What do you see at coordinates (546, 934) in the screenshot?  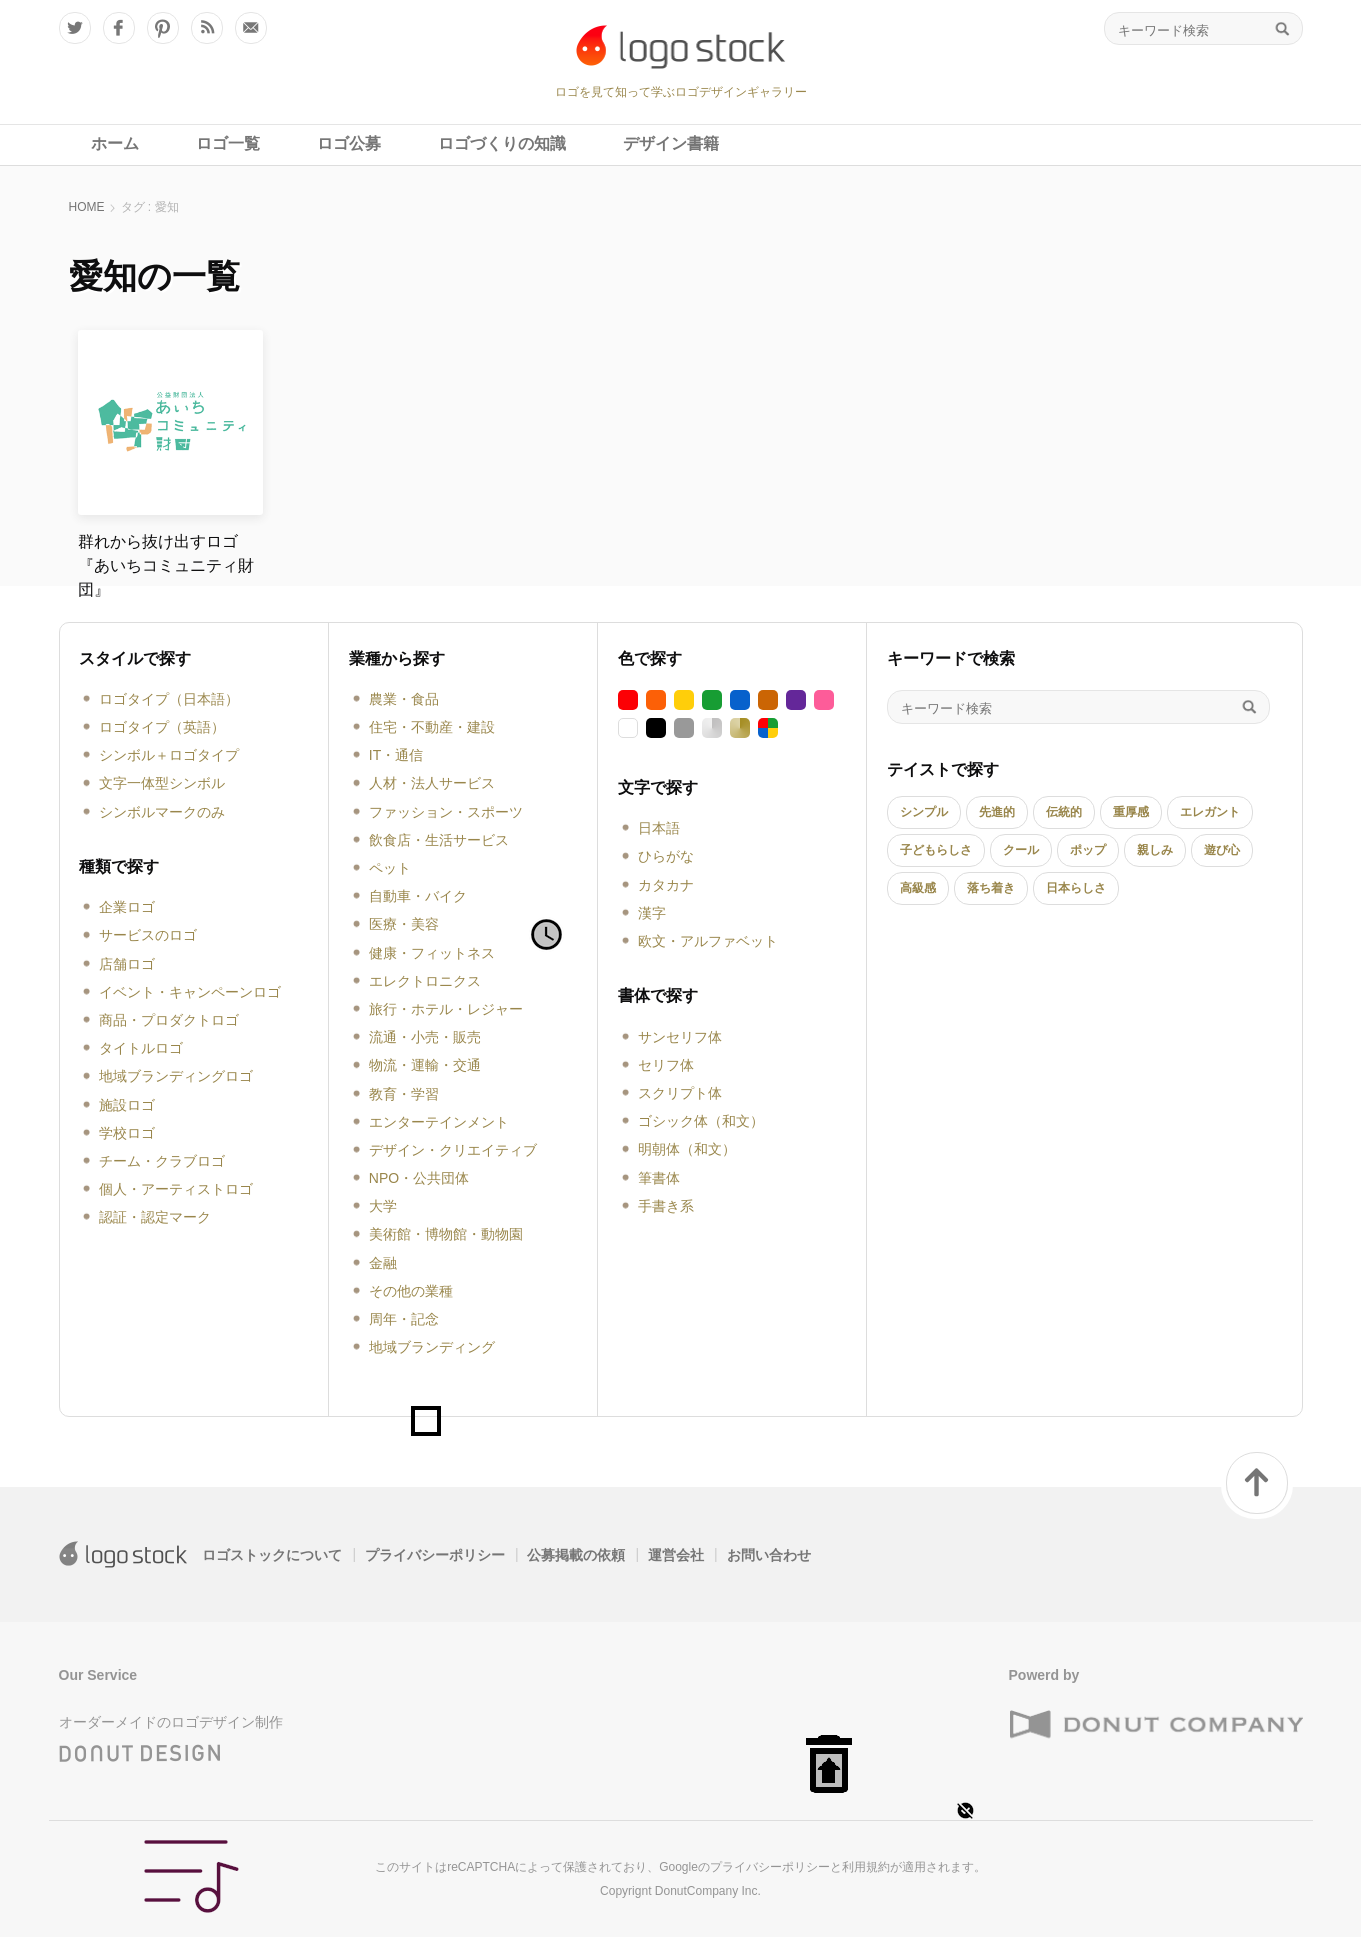 I see `view time or clock settings` at bounding box center [546, 934].